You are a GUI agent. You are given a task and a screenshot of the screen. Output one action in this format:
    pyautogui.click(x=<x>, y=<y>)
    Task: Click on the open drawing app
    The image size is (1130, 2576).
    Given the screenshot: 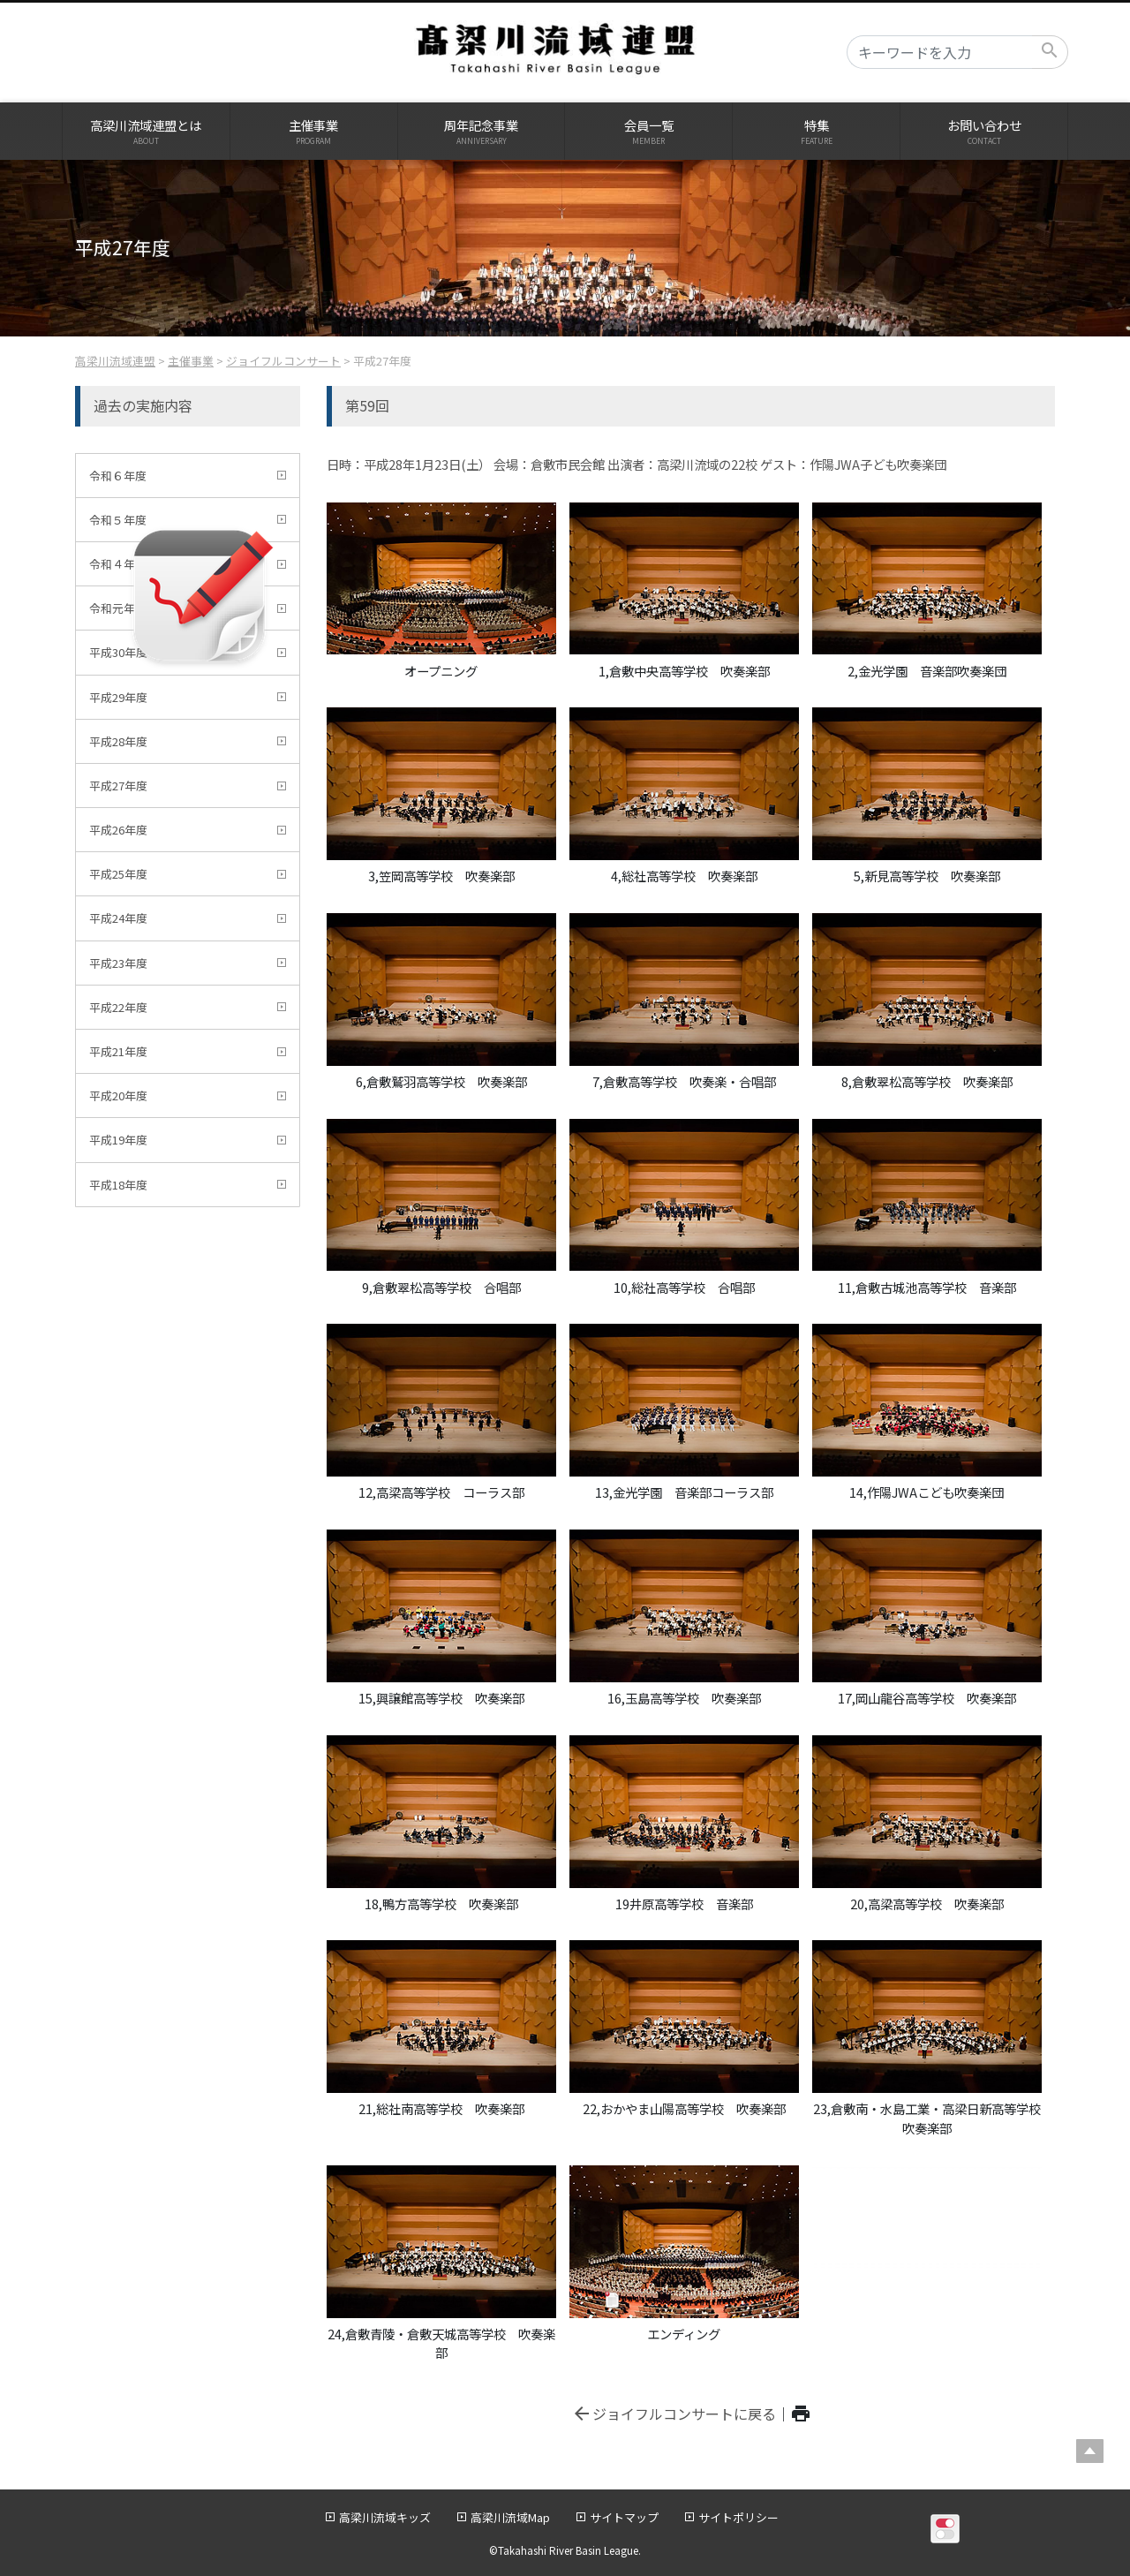 What is the action you would take?
    pyautogui.click(x=199, y=595)
    